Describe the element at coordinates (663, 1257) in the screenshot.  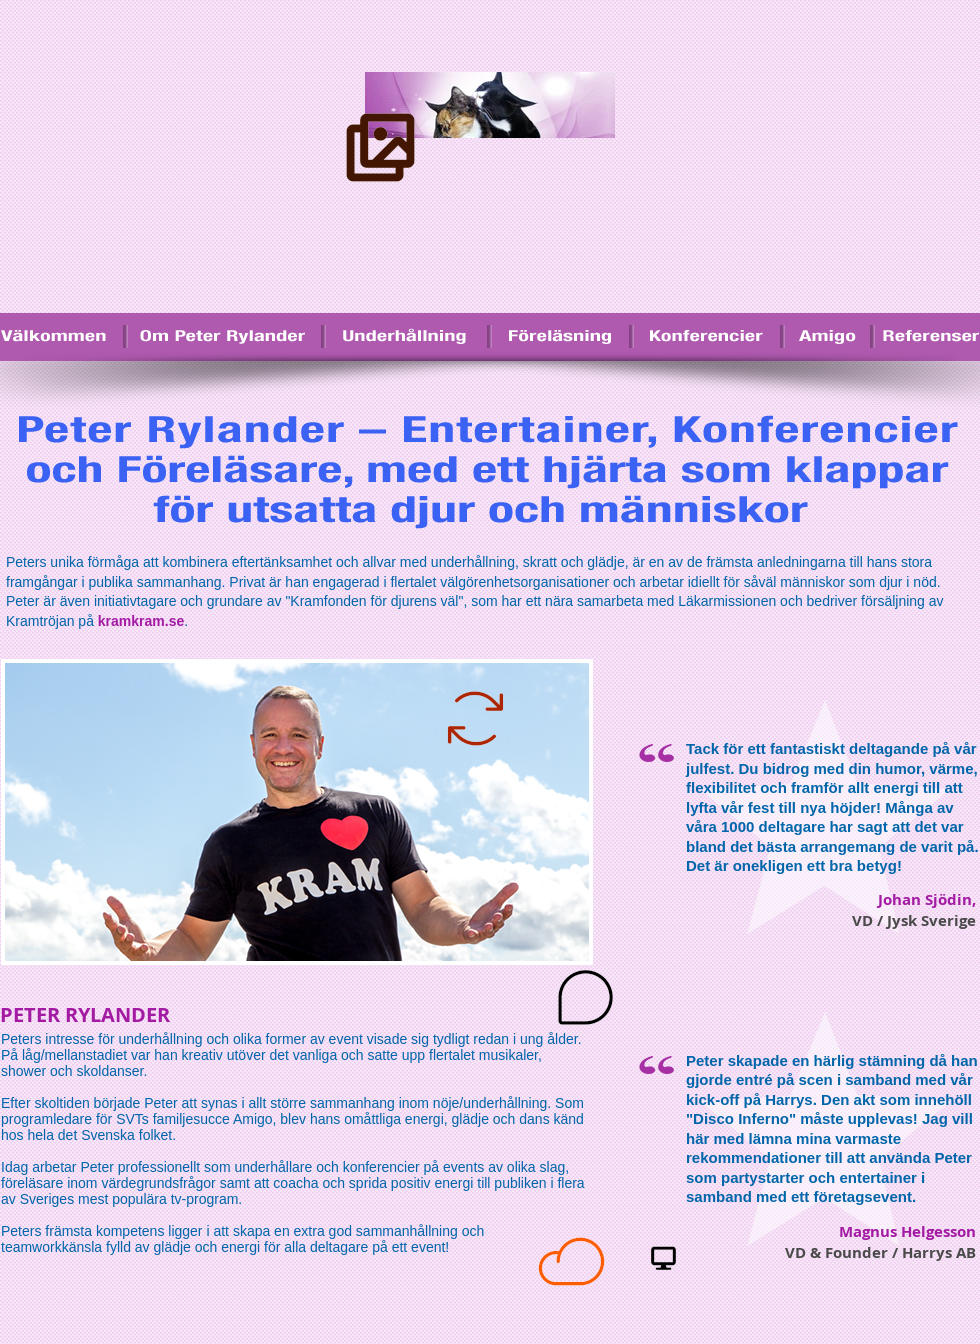
I see `access display settings` at that location.